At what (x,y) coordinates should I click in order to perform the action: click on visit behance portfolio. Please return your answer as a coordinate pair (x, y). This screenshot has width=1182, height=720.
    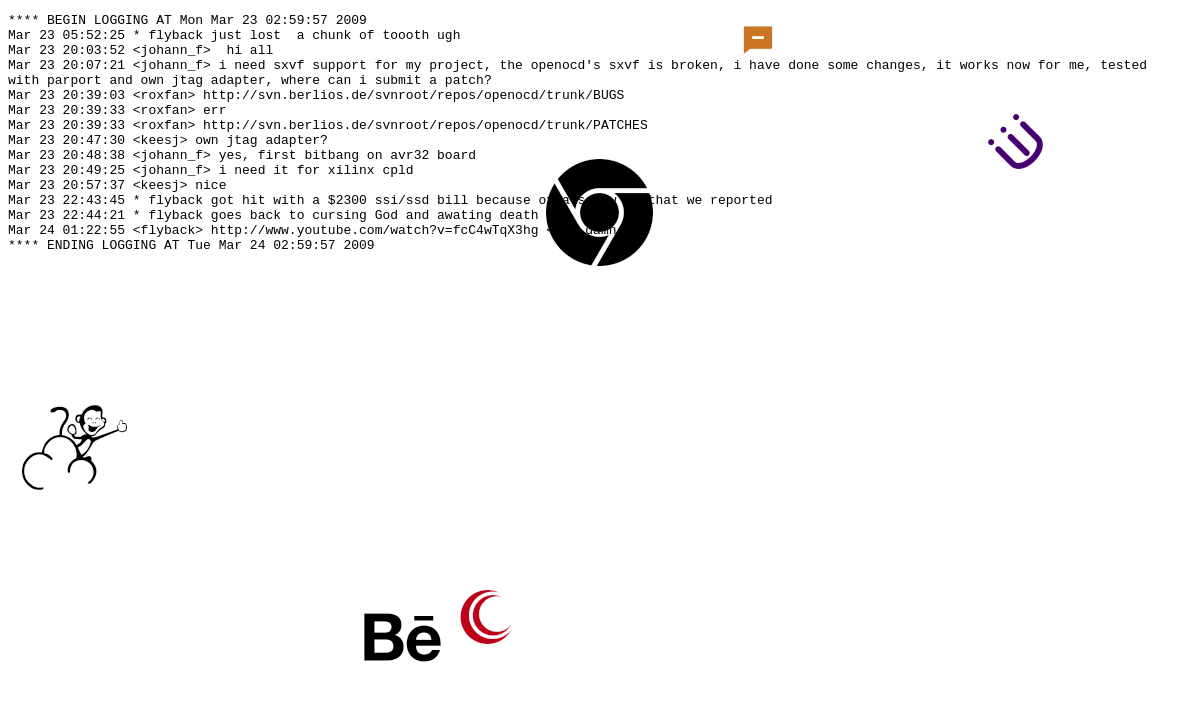
    Looking at the image, I should click on (402, 637).